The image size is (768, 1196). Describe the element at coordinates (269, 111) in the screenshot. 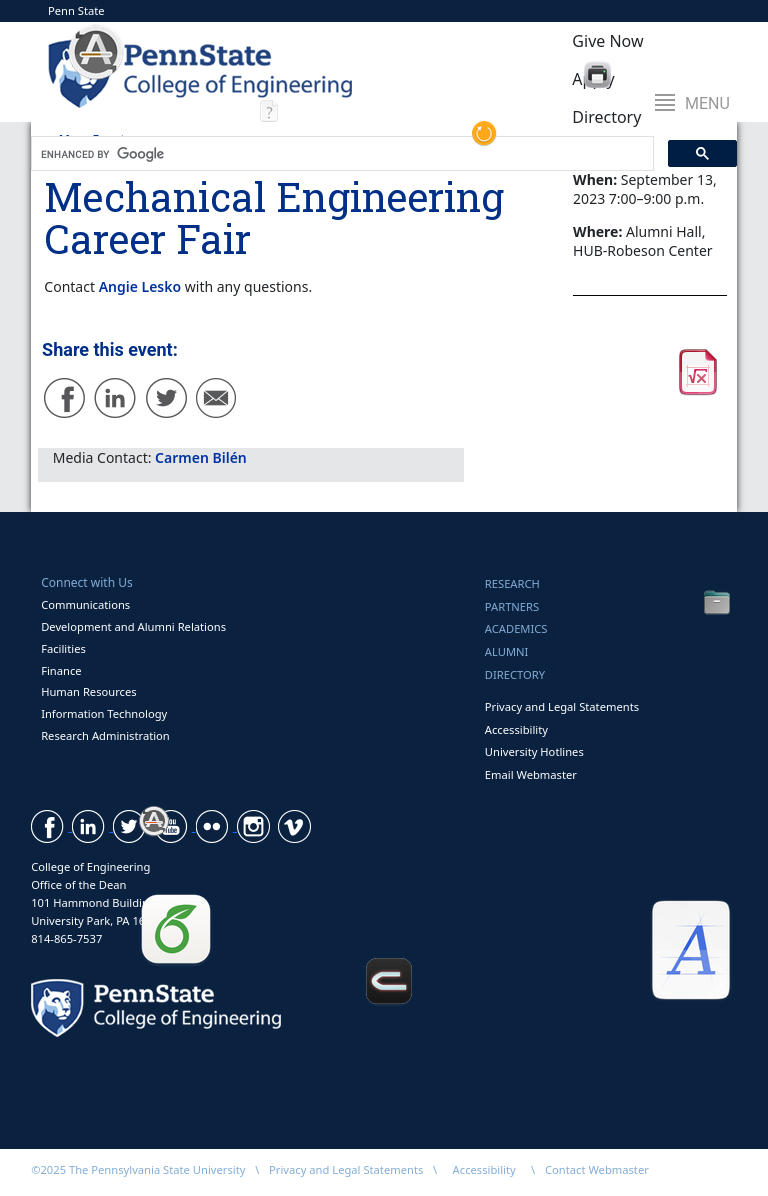

I see `unrecognized file type` at that location.